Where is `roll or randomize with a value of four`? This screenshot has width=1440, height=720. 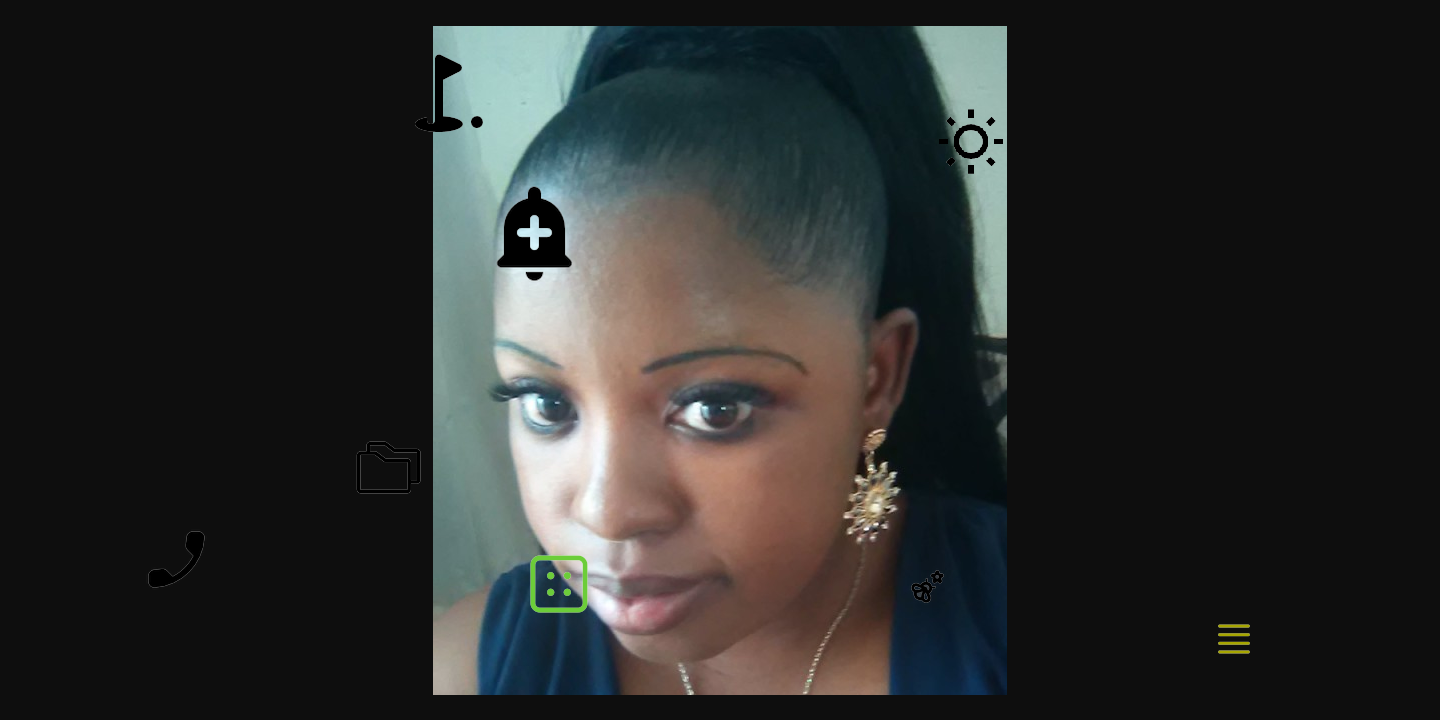 roll or randomize with a value of four is located at coordinates (559, 584).